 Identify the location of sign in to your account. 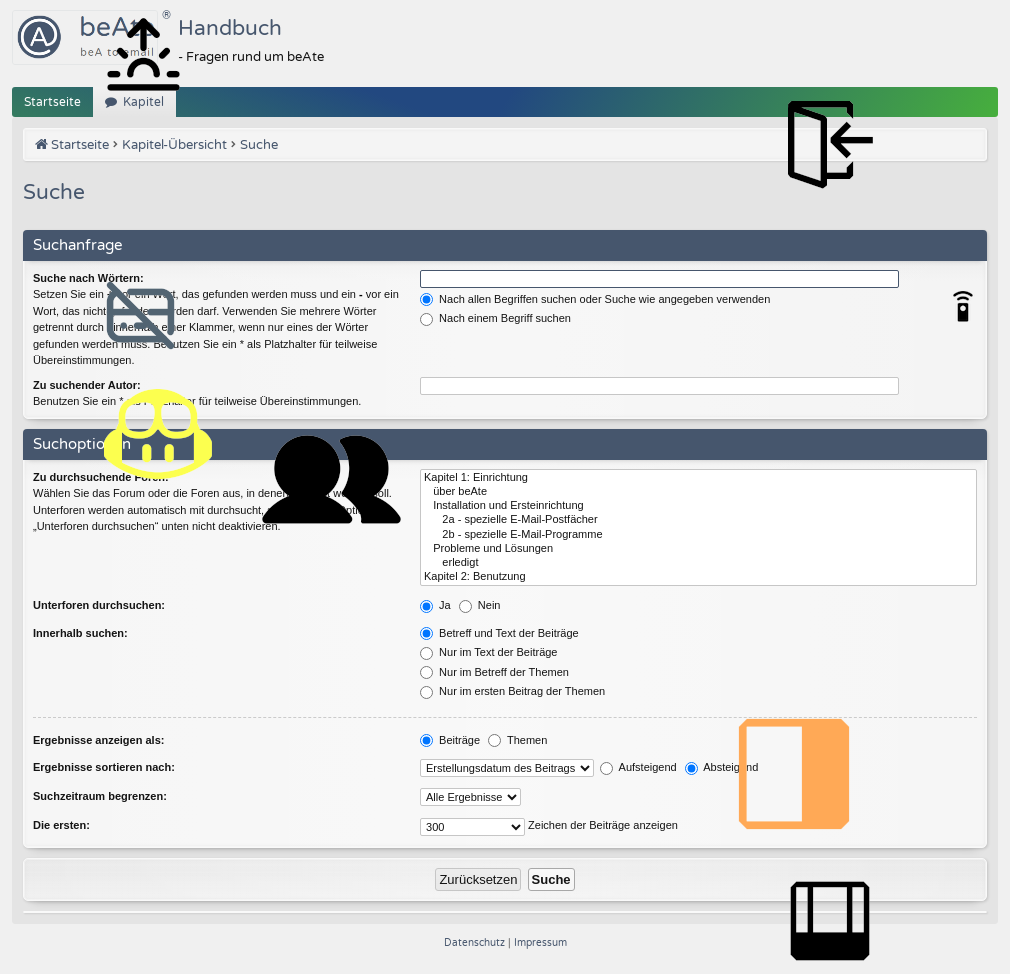
(827, 140).